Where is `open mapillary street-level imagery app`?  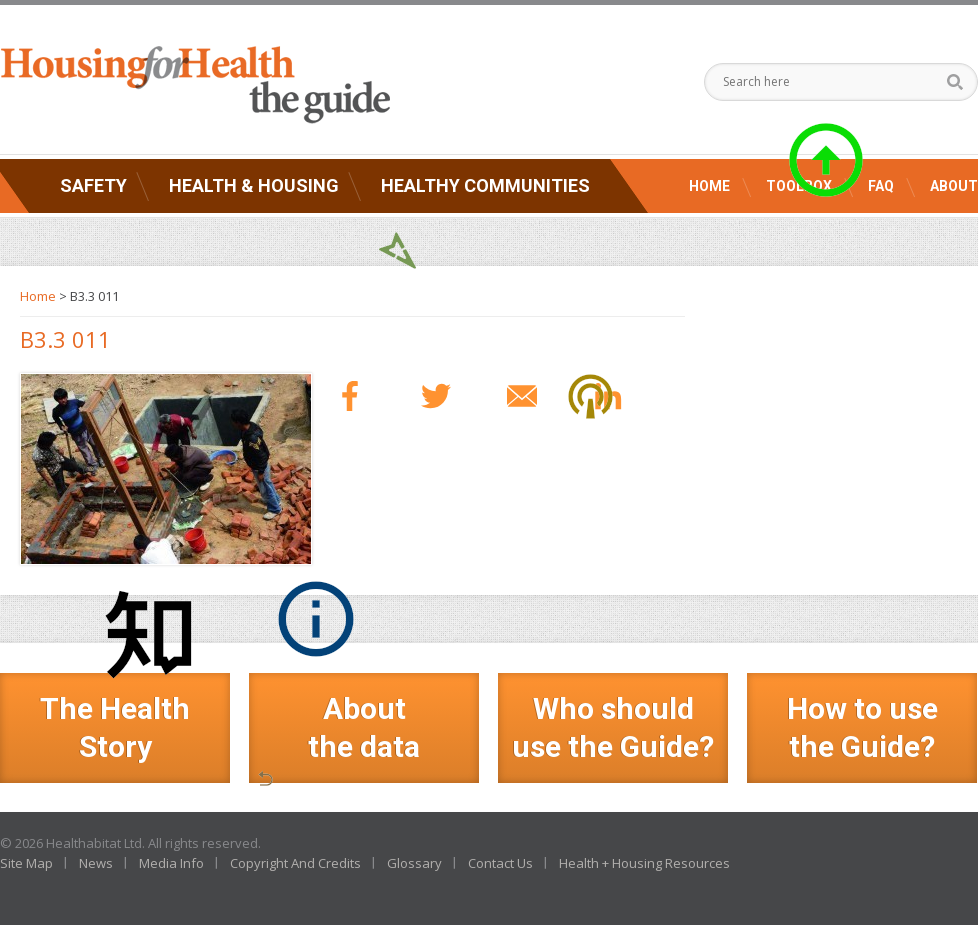 open mapillary street-level imagery app is located at coordinates (397, 250).